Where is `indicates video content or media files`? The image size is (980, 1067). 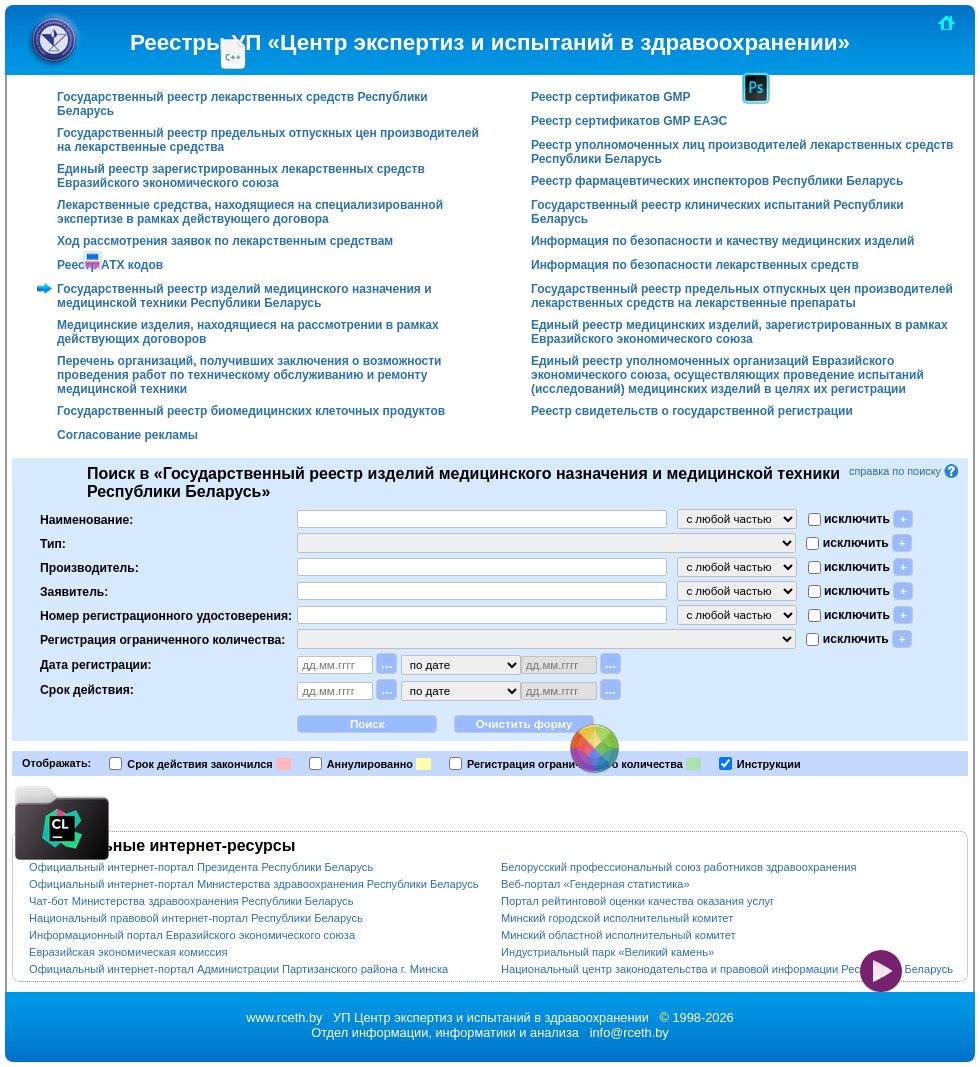 indicates video content or media files is located at coordinates (881, 971).